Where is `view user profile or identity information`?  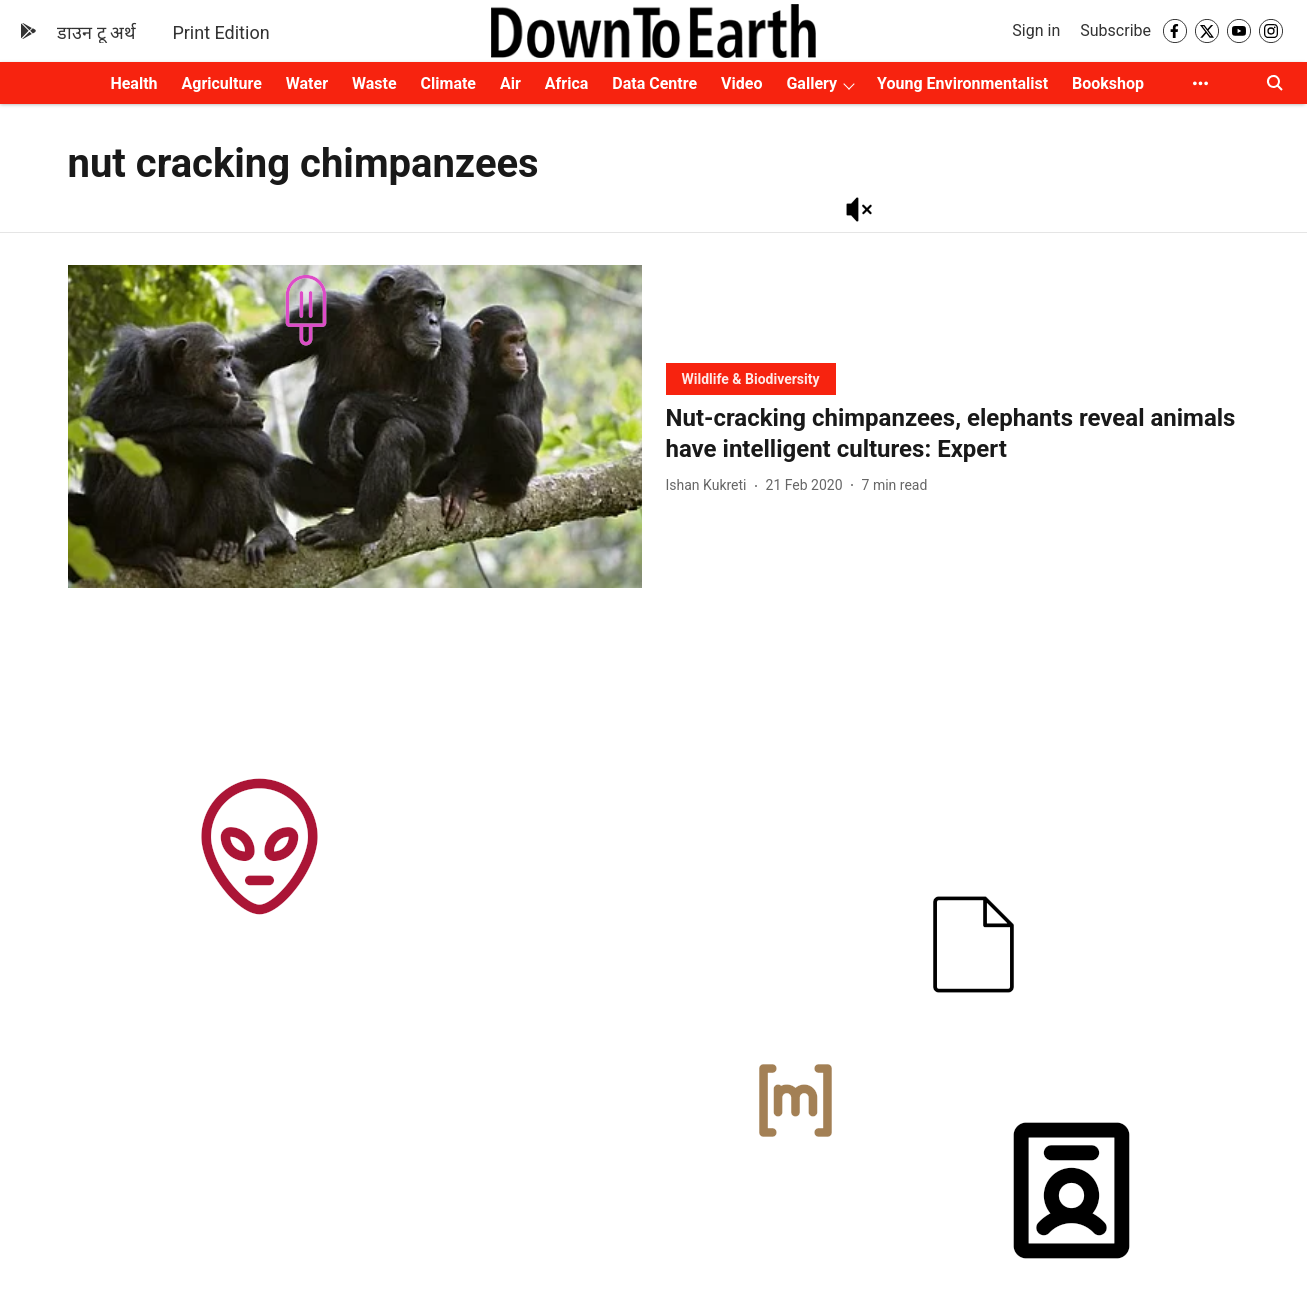 view user profile or identity information is located at coordinates (1071, 1190).